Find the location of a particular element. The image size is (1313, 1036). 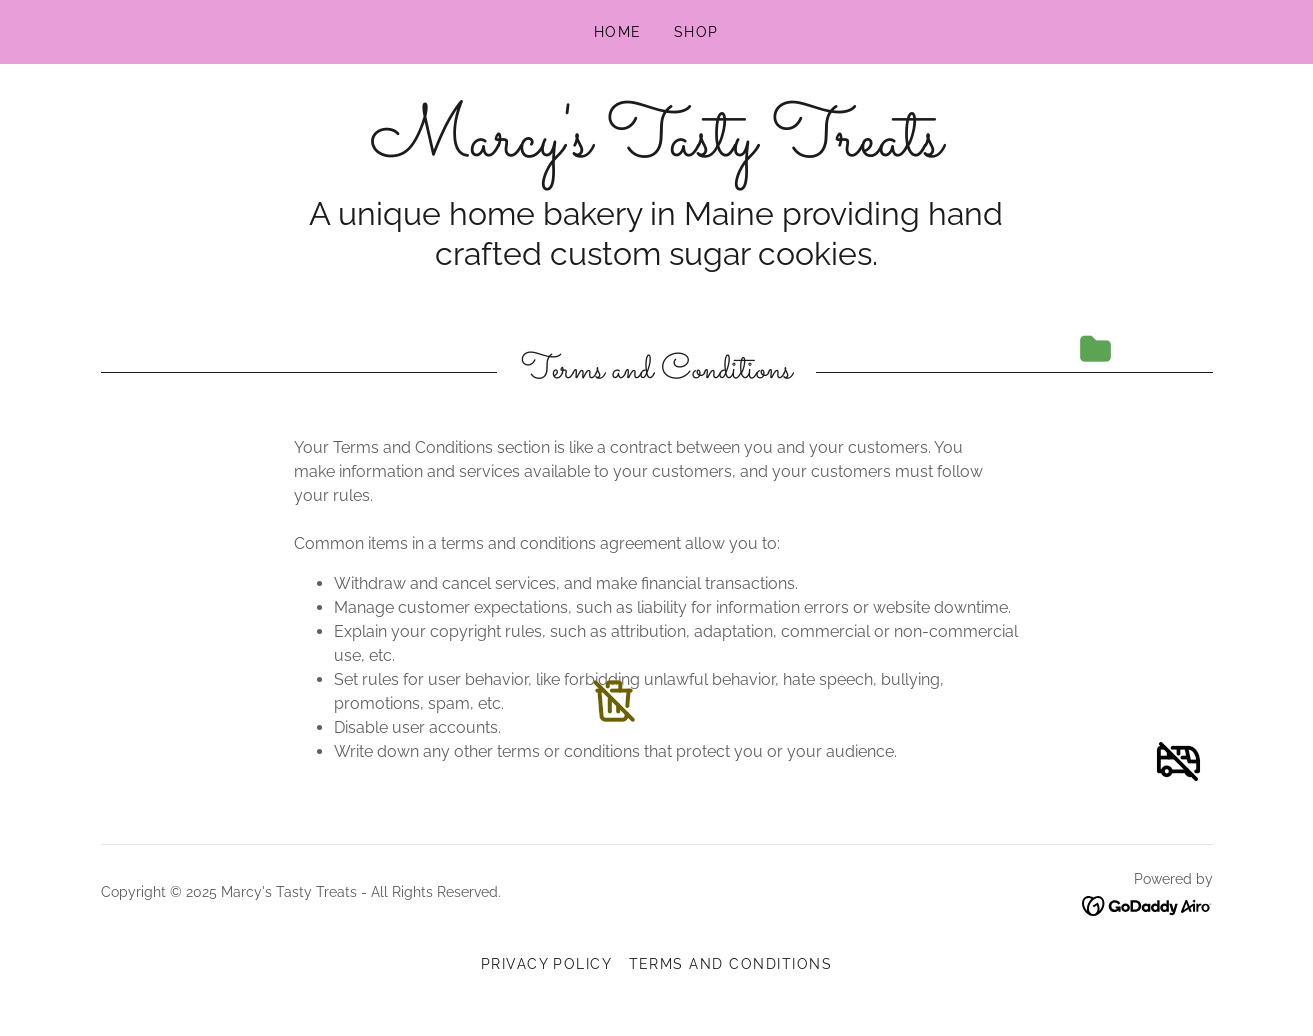

open file folder is located at coordinates (1095, 349).